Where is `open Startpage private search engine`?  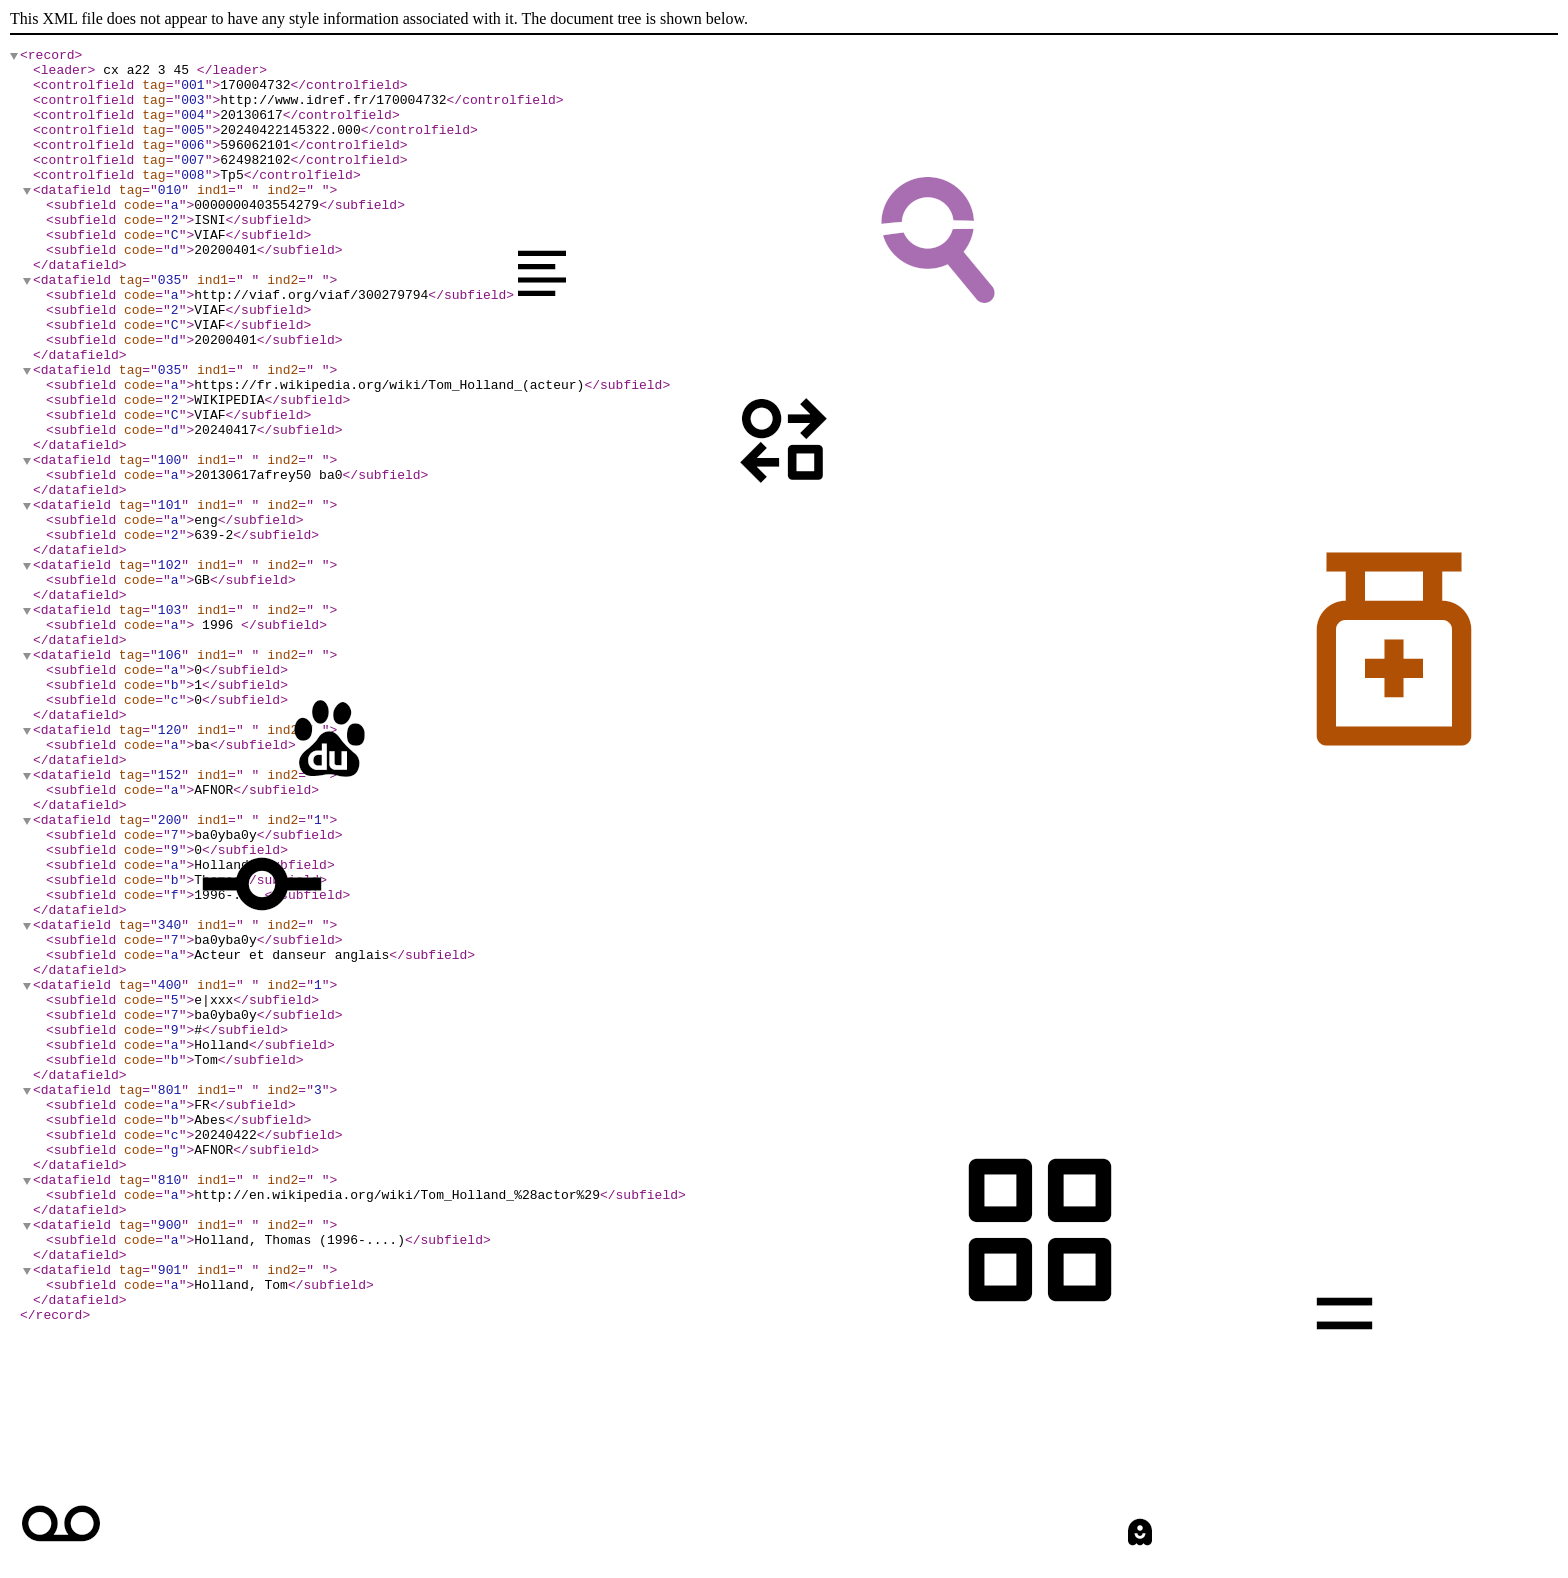
open Startpage private search engine is located at coordinates (938, 240).